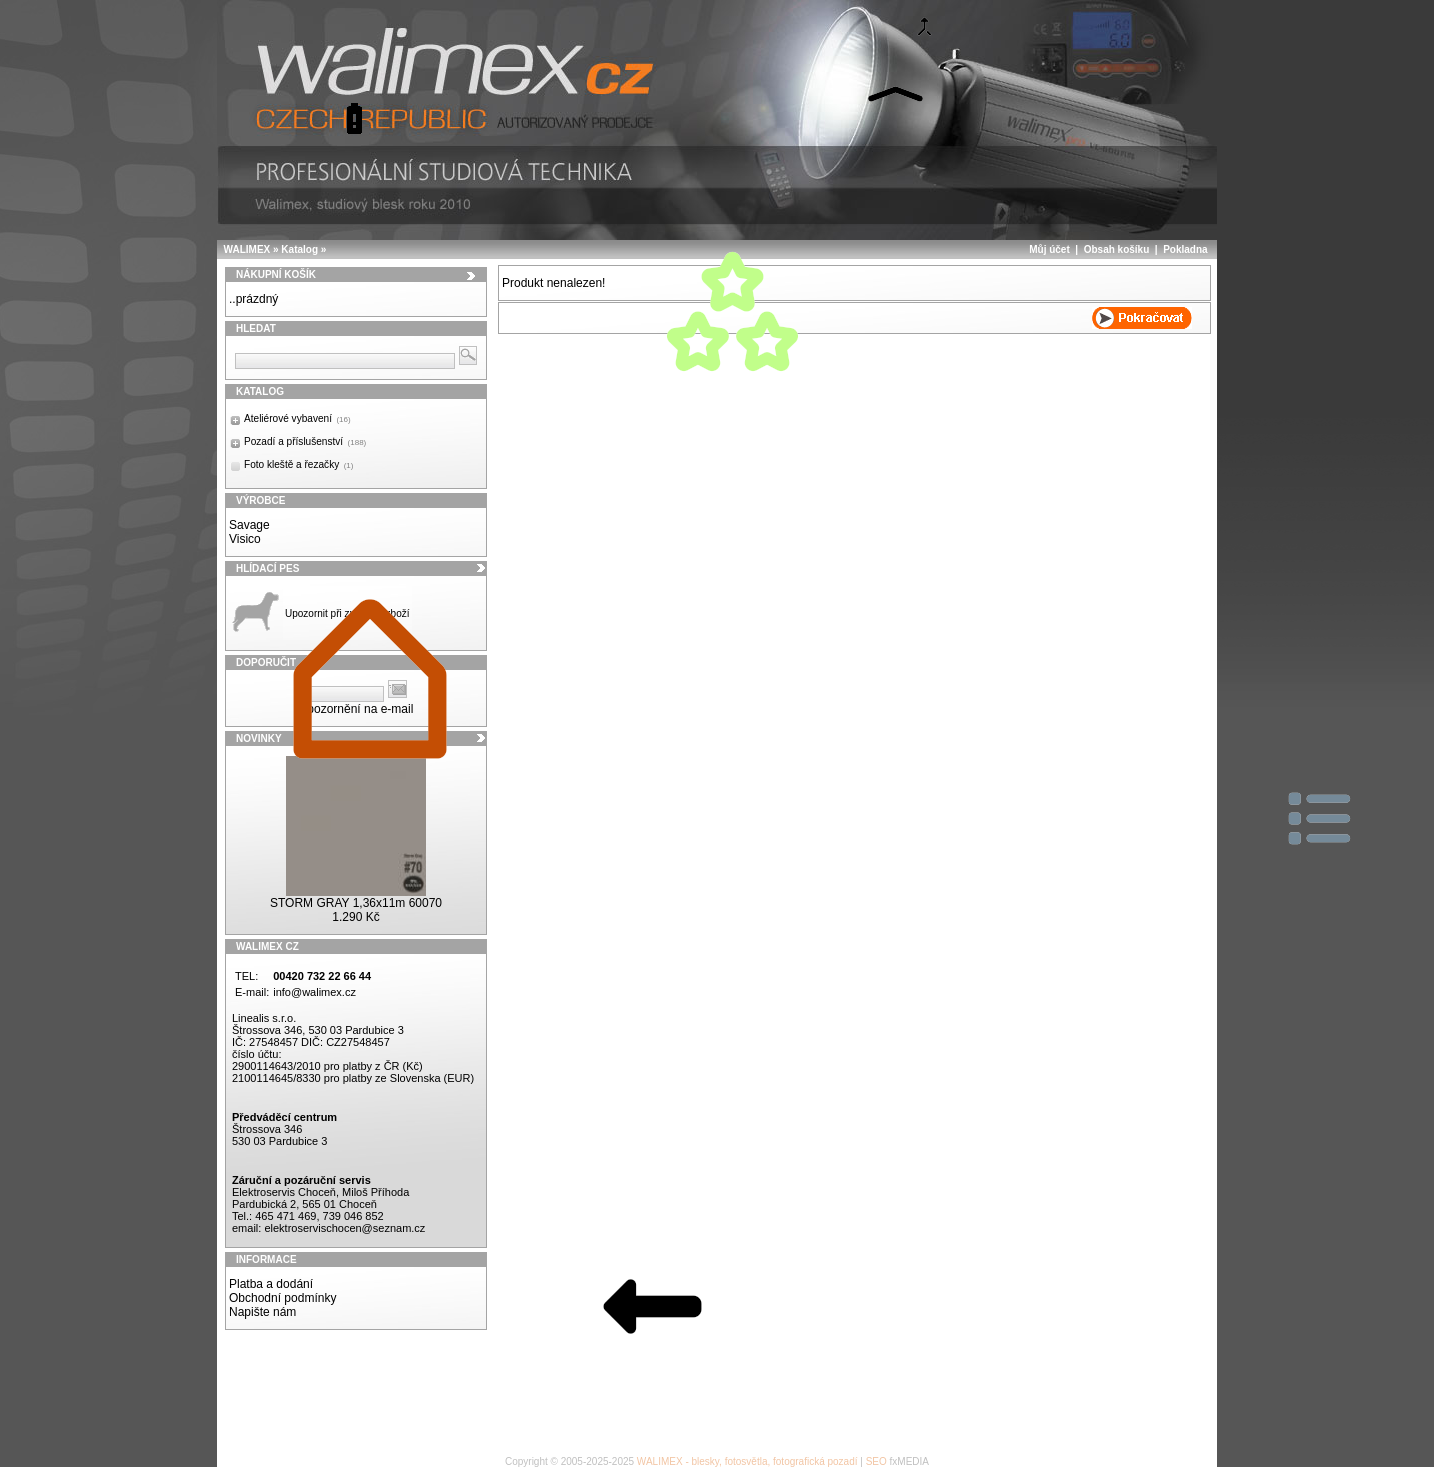 The width and height of the screenshot is (1434, 1467). Describe the element at coordinates (924, 26) in the screenshot. I see `merge two active calls into a conference` at that location.